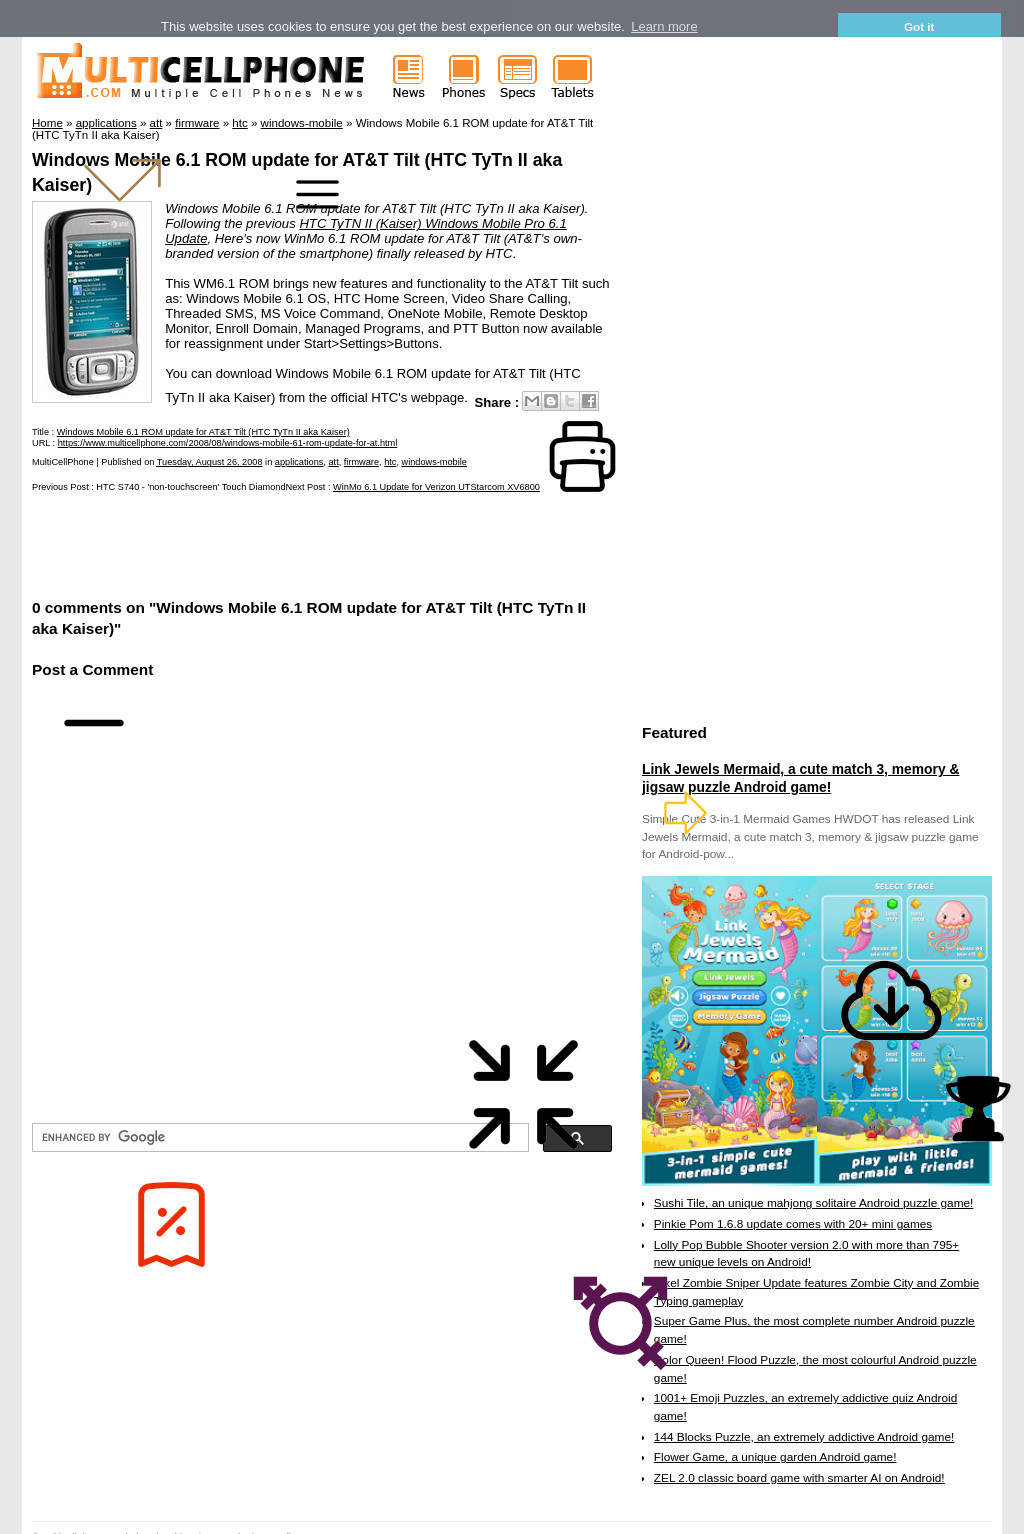  I want to click on exit fullscreen mode, so click(523, 1094).